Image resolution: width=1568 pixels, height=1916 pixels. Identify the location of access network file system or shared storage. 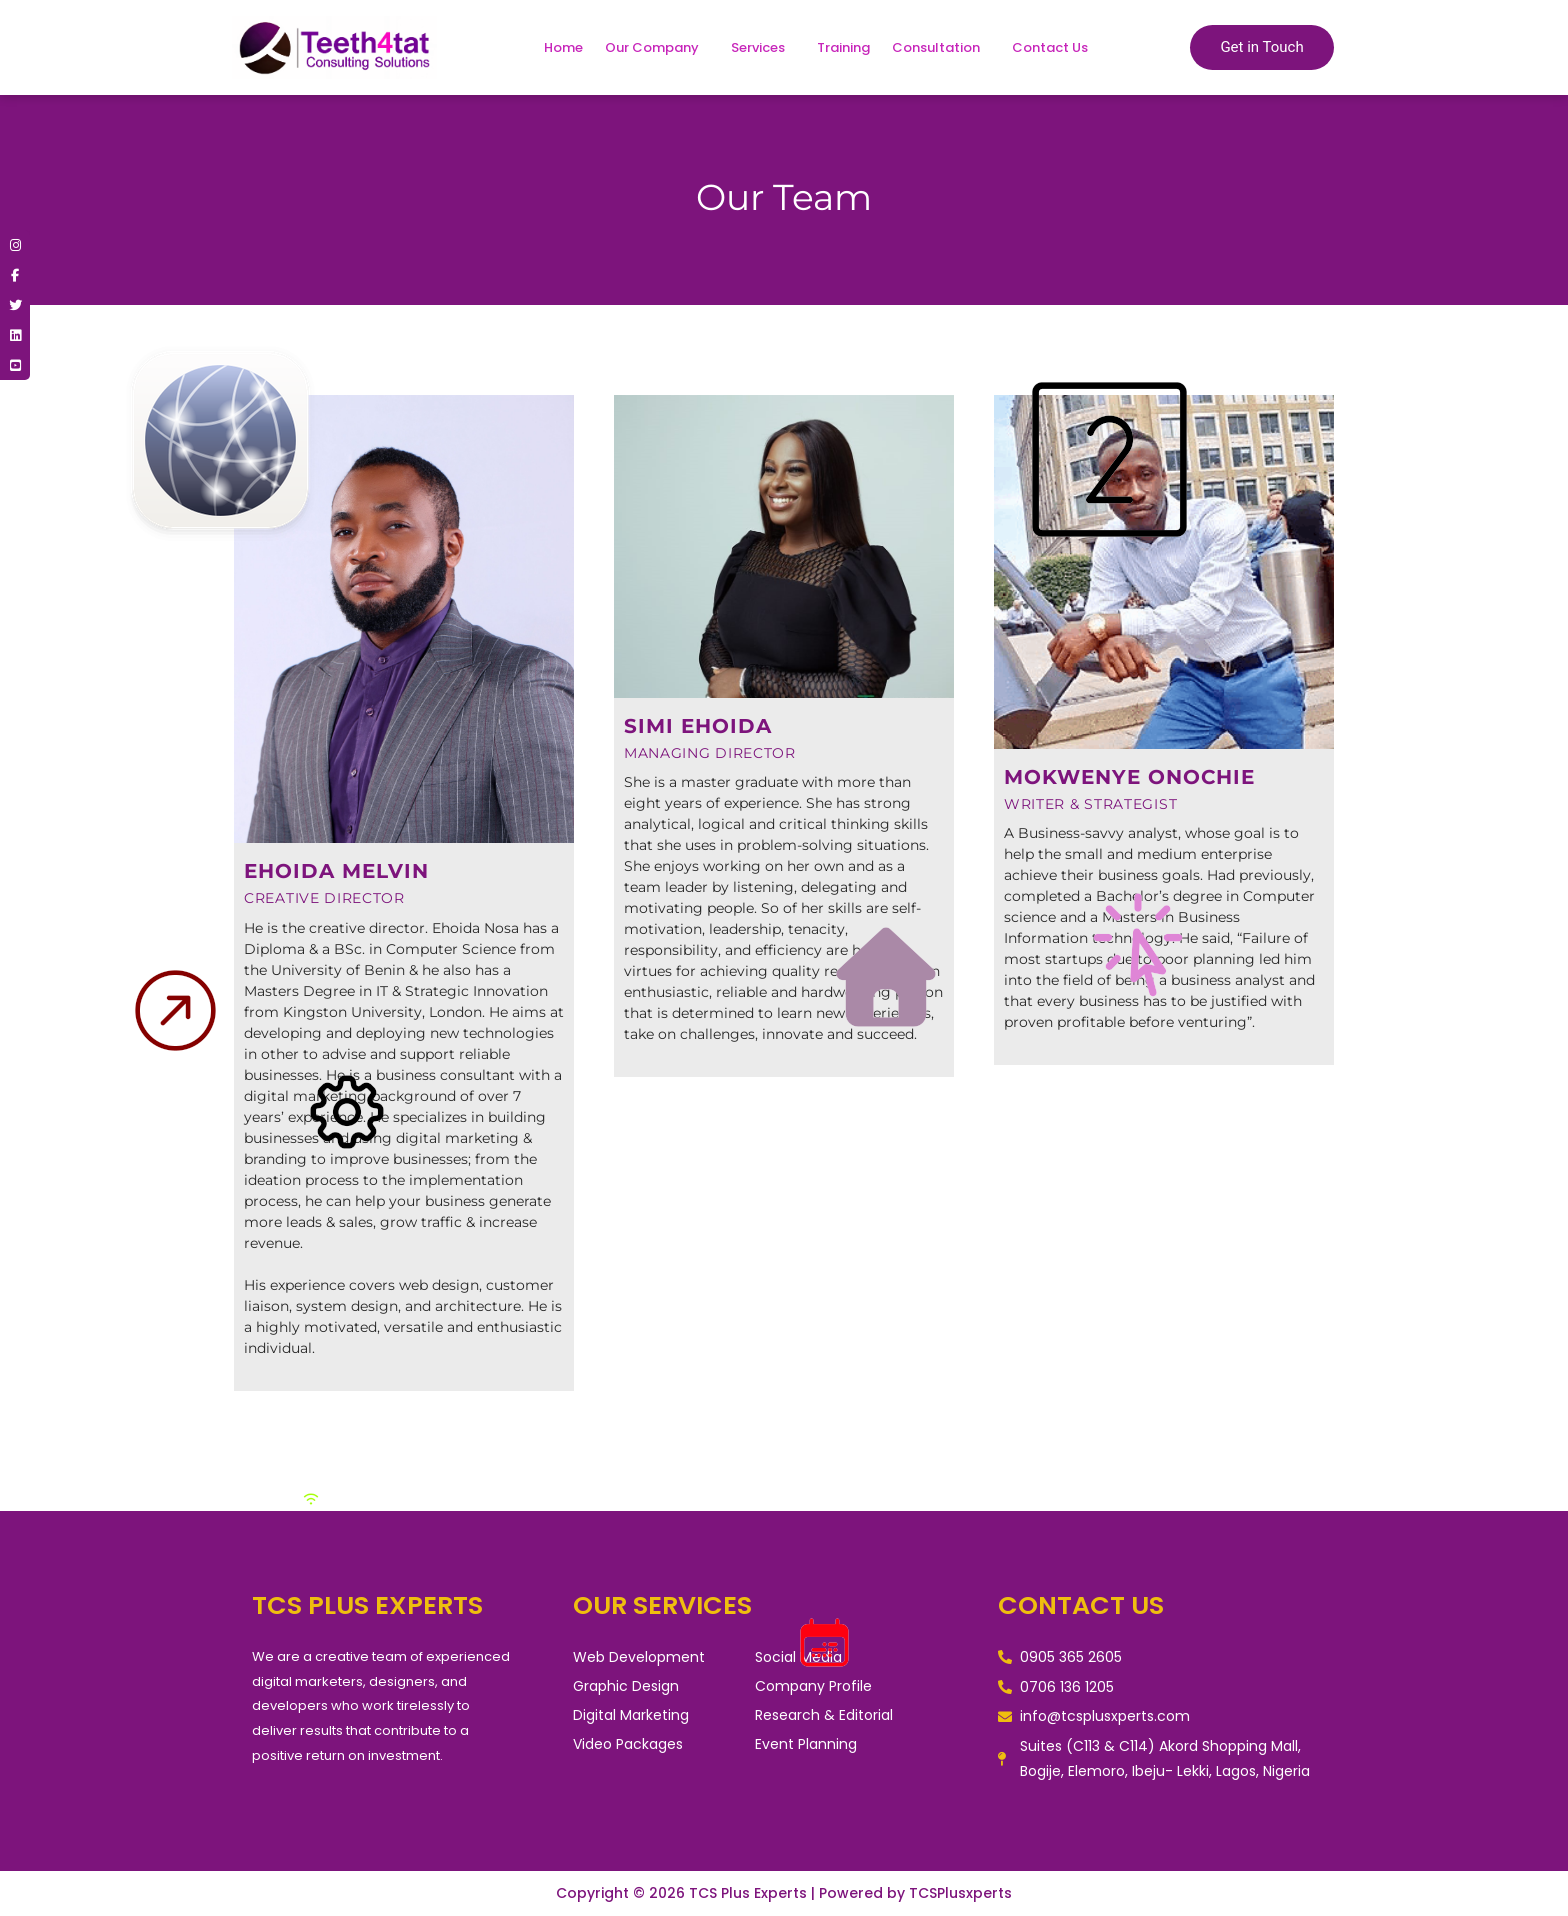
(220, 440).